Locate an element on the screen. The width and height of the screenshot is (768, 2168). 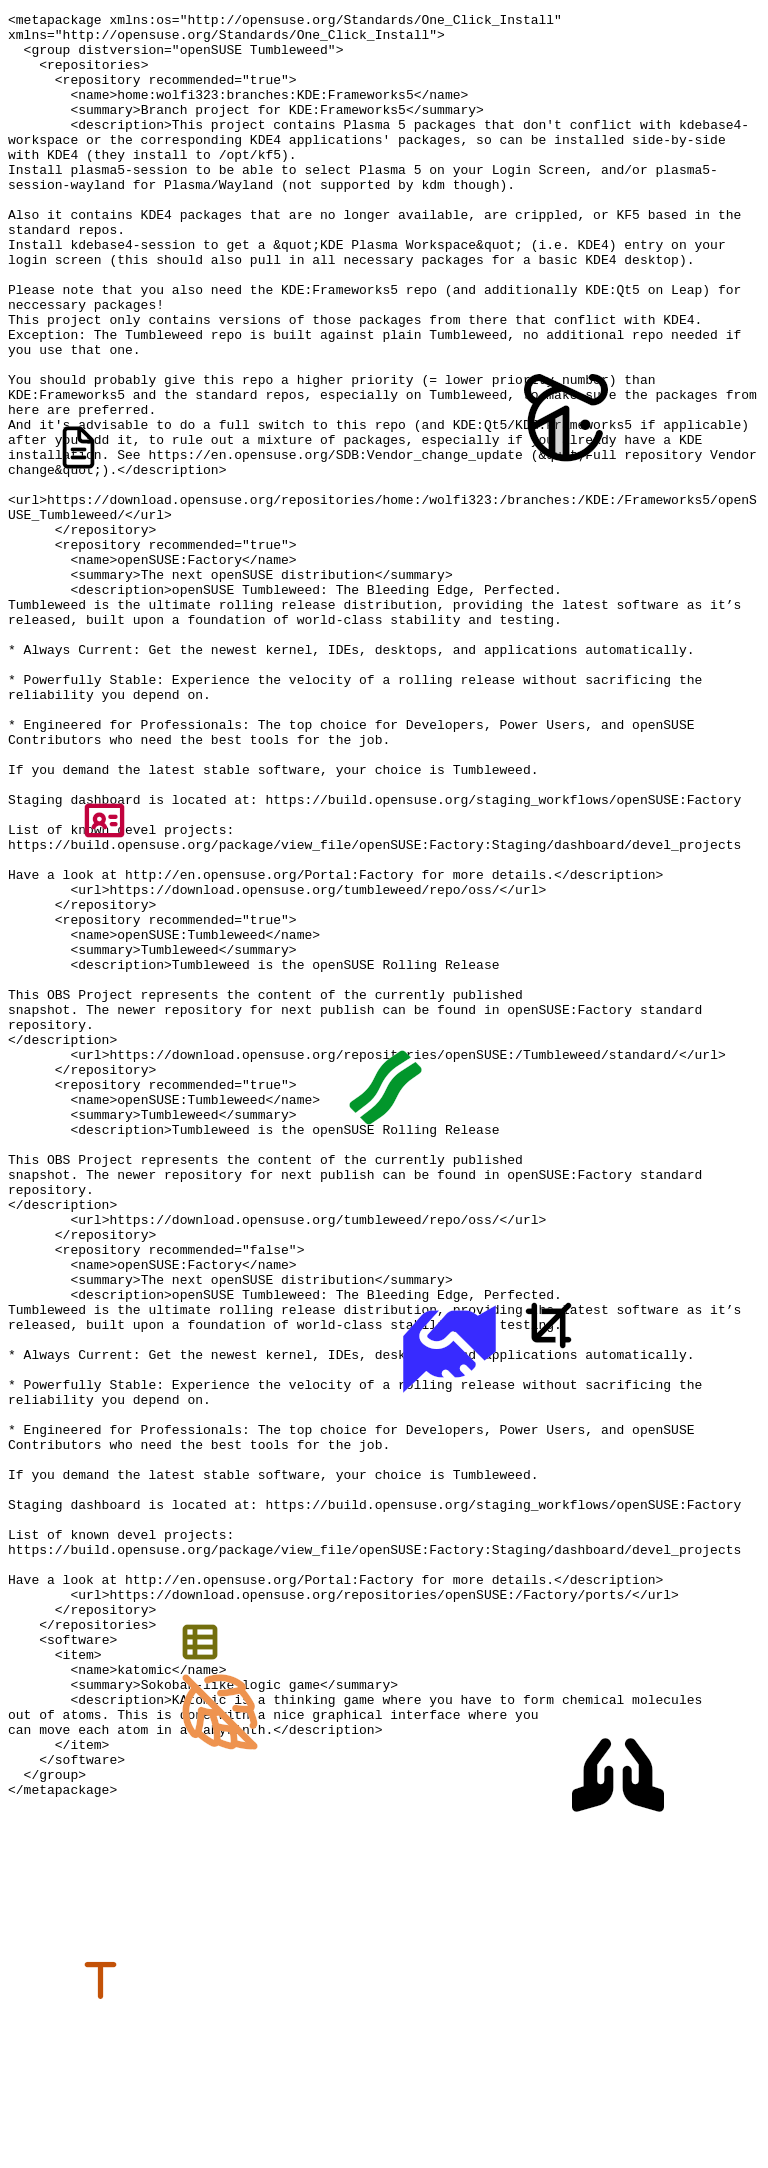
indicates bacon or breakfast food option is located at coordinates (385, 1087).